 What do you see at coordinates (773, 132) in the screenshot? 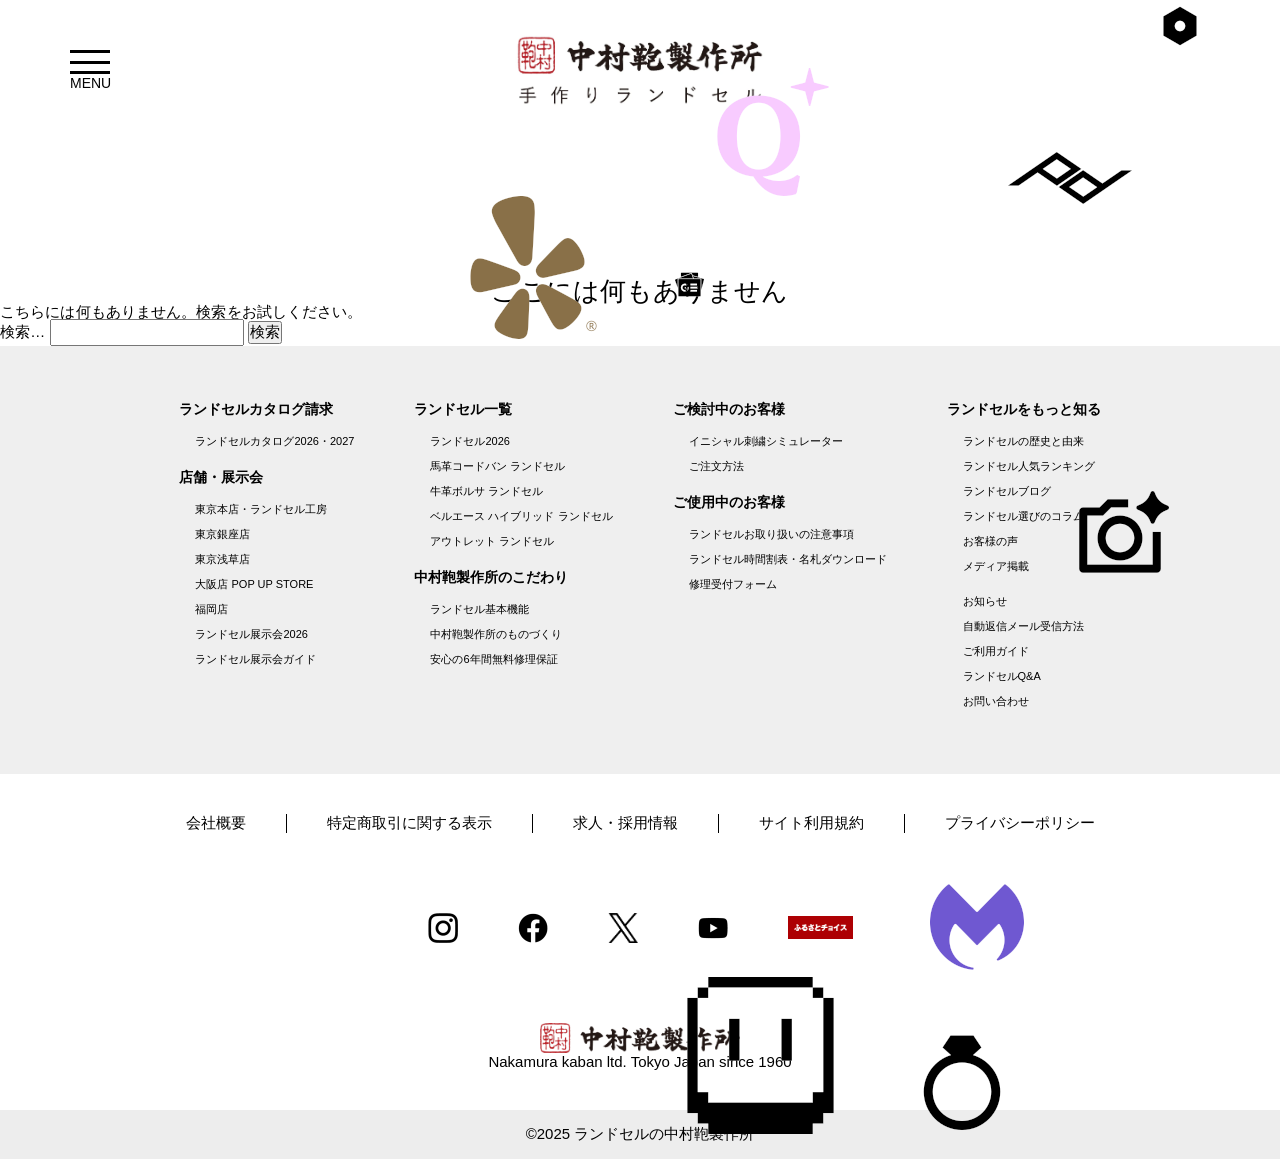
I see `open qwant search engine` at bounding box center [773, 132].